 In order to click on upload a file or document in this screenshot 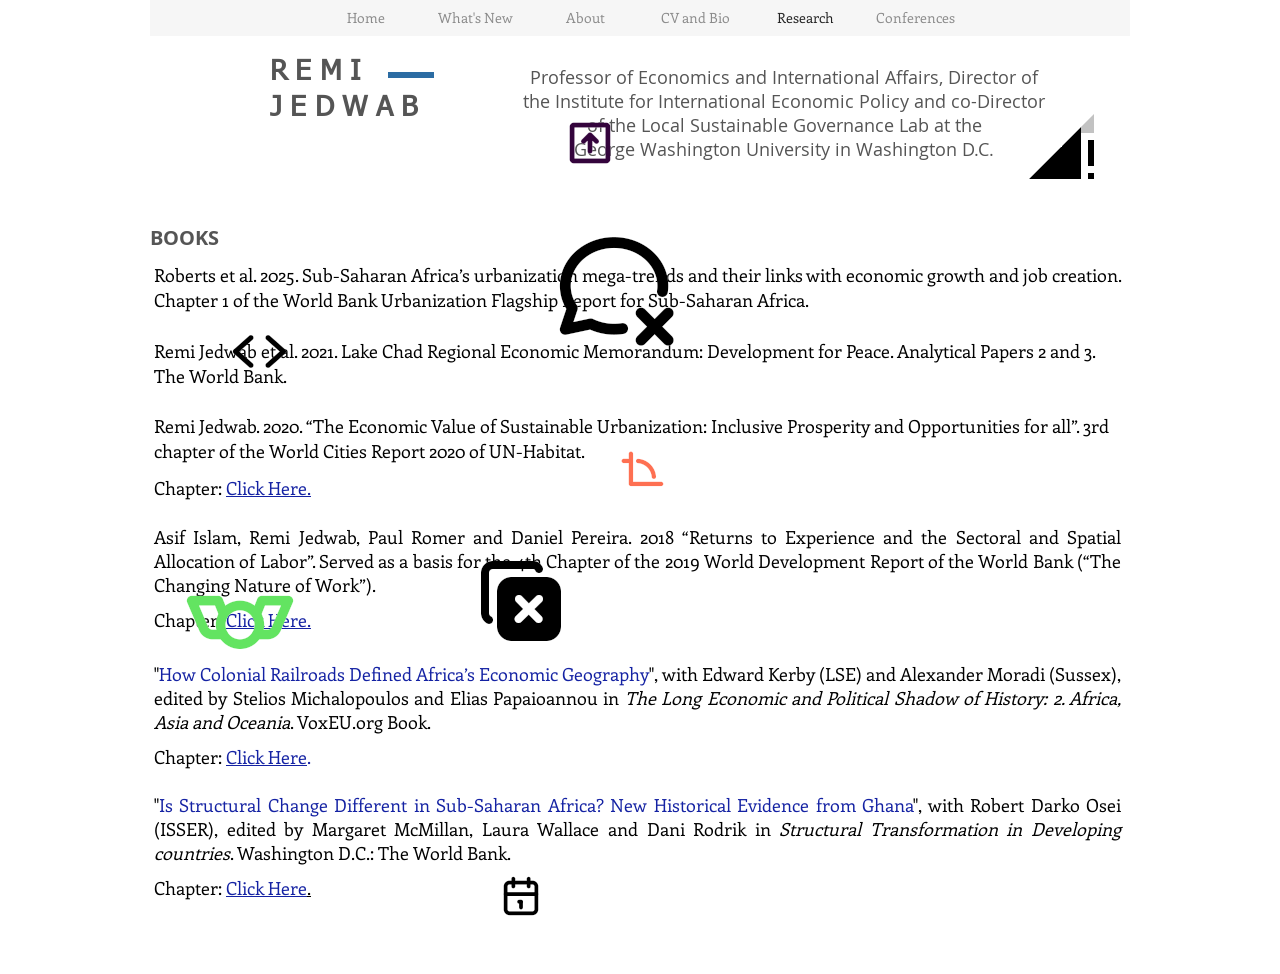, I will do `click(590, 143)`.